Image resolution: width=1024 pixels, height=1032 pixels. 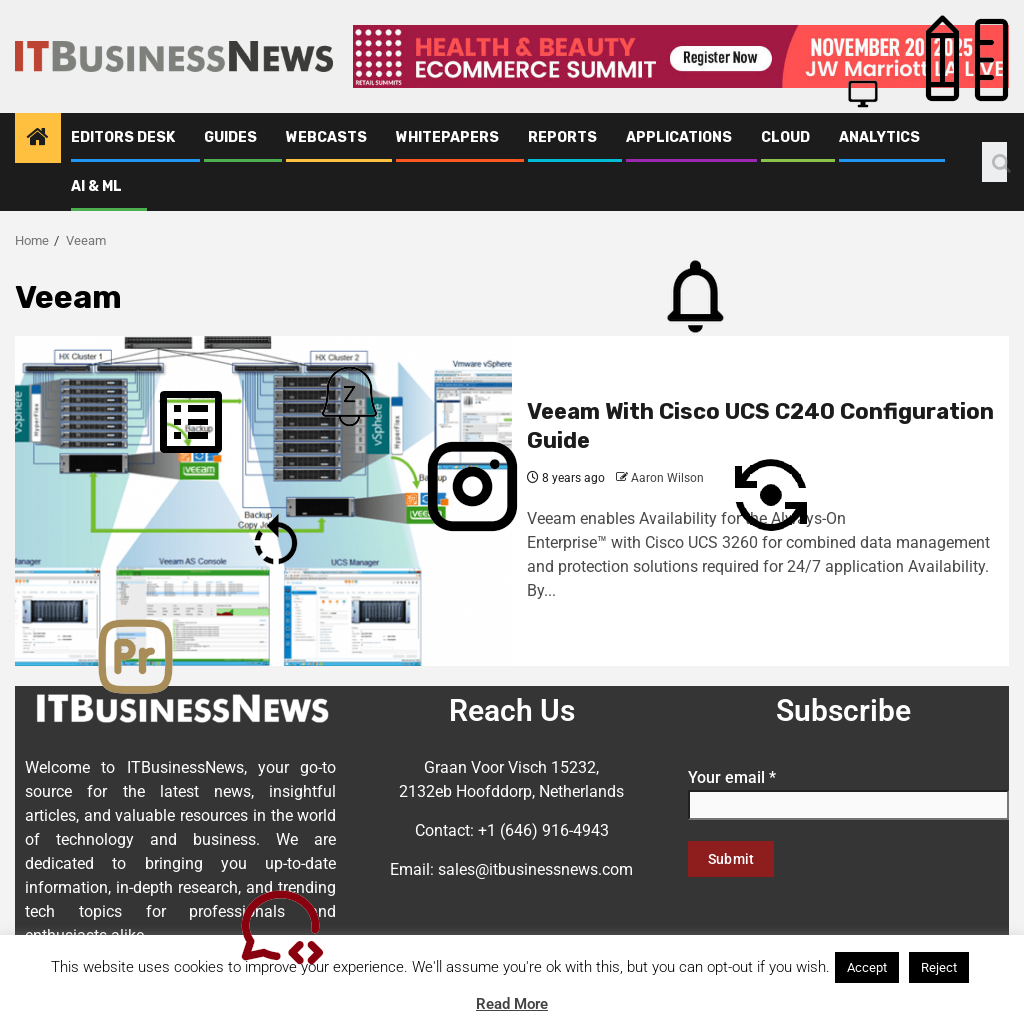 What do you see at coordinates (191, 422) in the screenshot?
I see `view list details or summary` at bounding box center [191, 422].